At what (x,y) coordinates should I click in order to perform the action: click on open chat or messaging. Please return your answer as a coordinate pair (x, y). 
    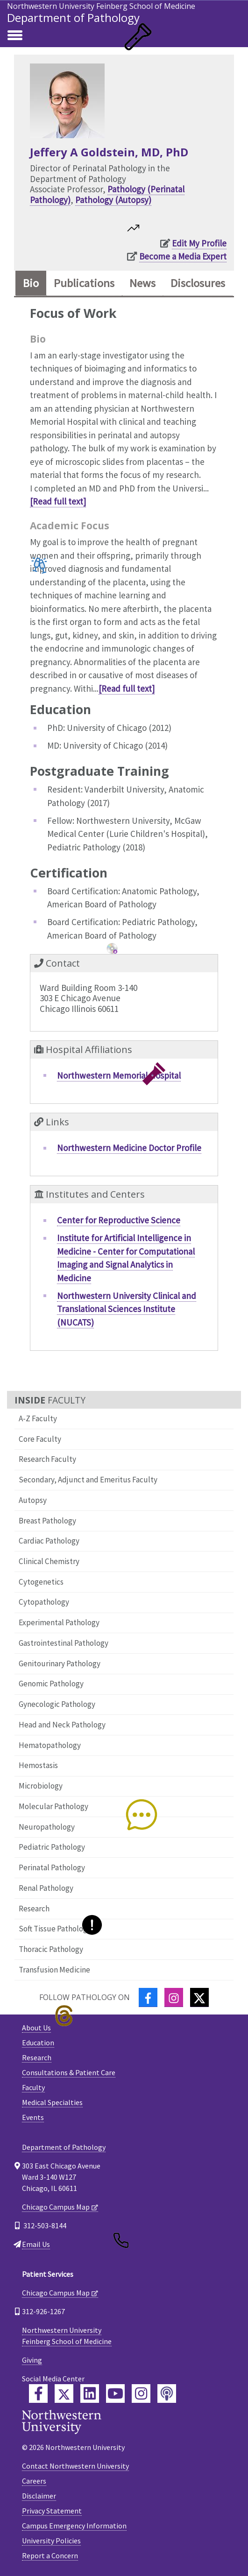
    Looking at the image, I should click on (142, 1815).